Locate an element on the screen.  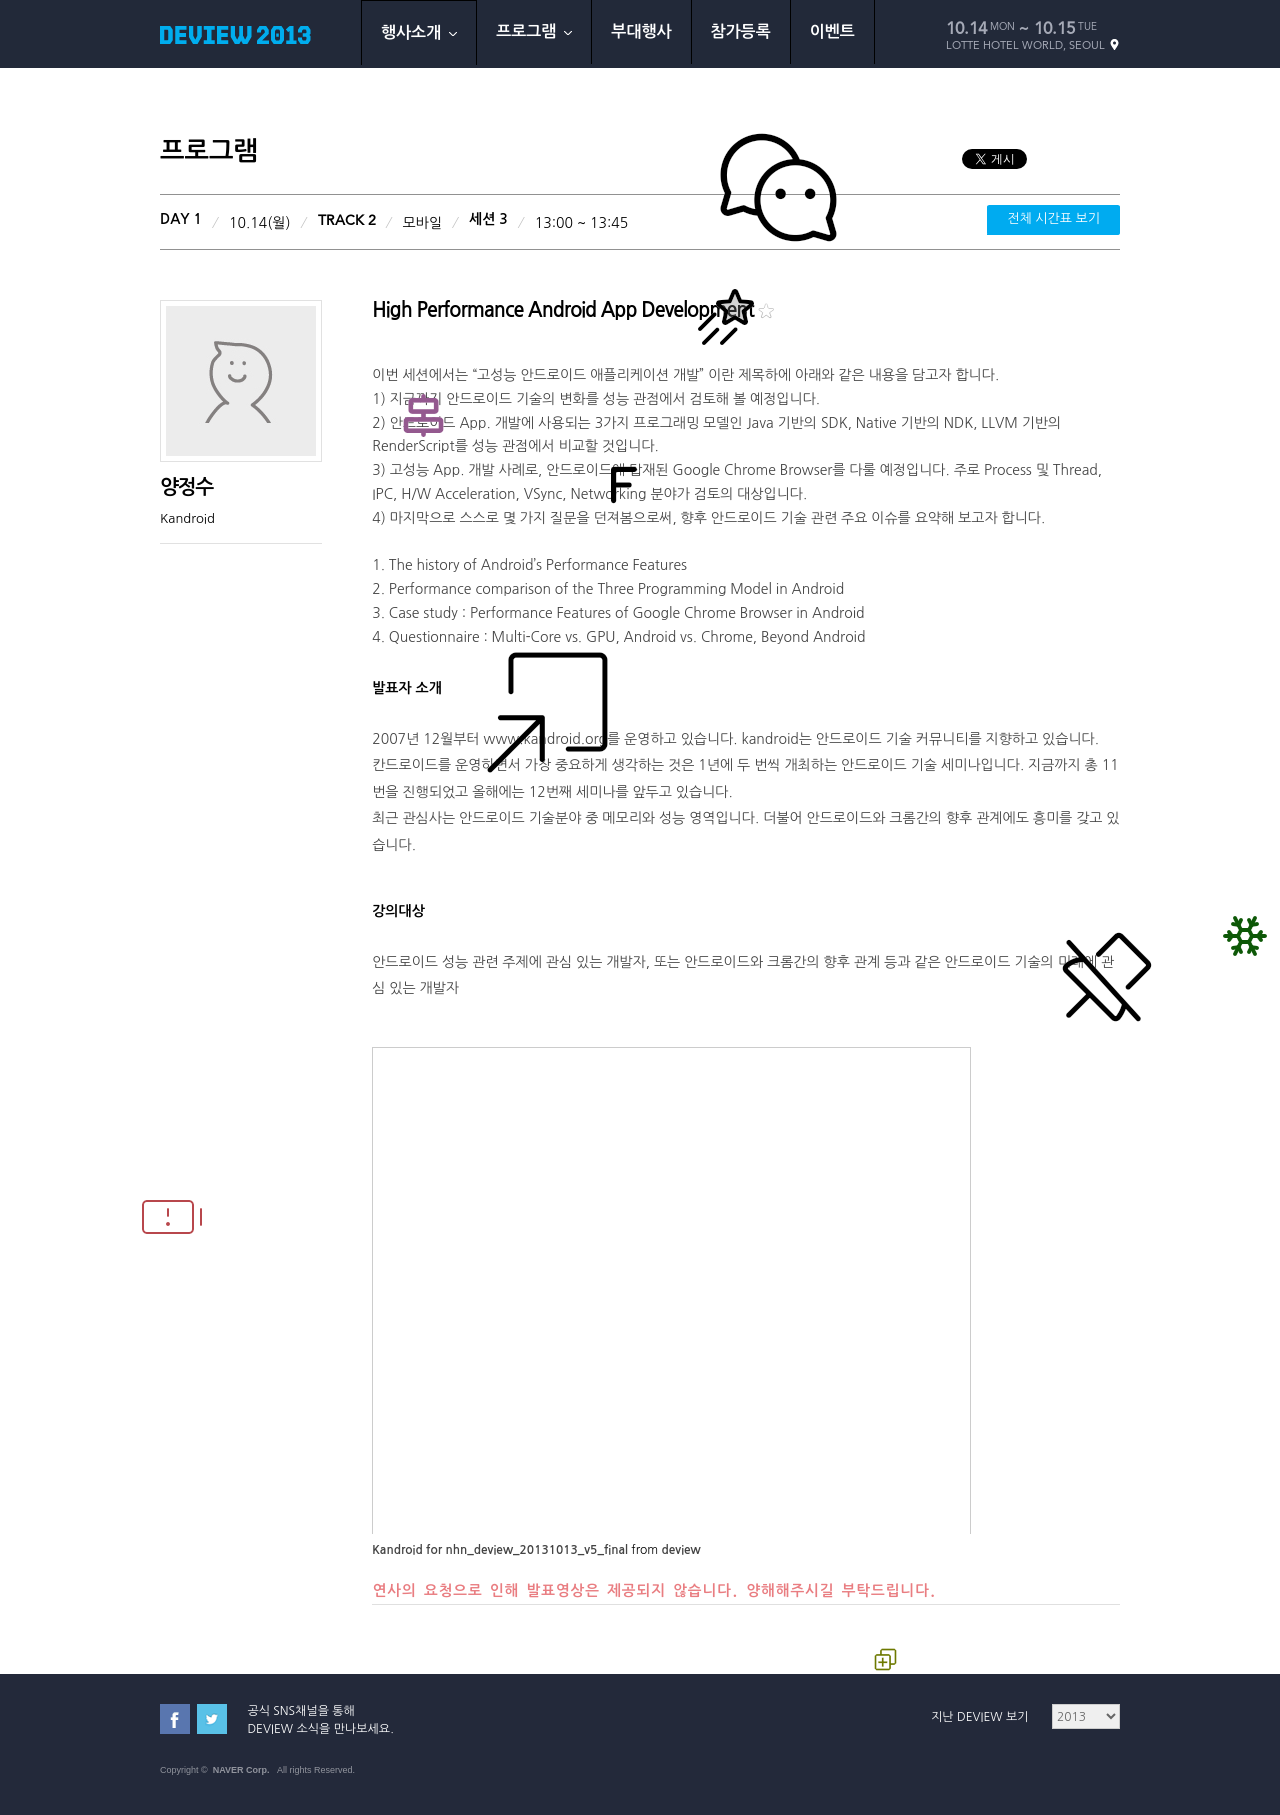
unpin this item is located at coordinates (1103, 980).